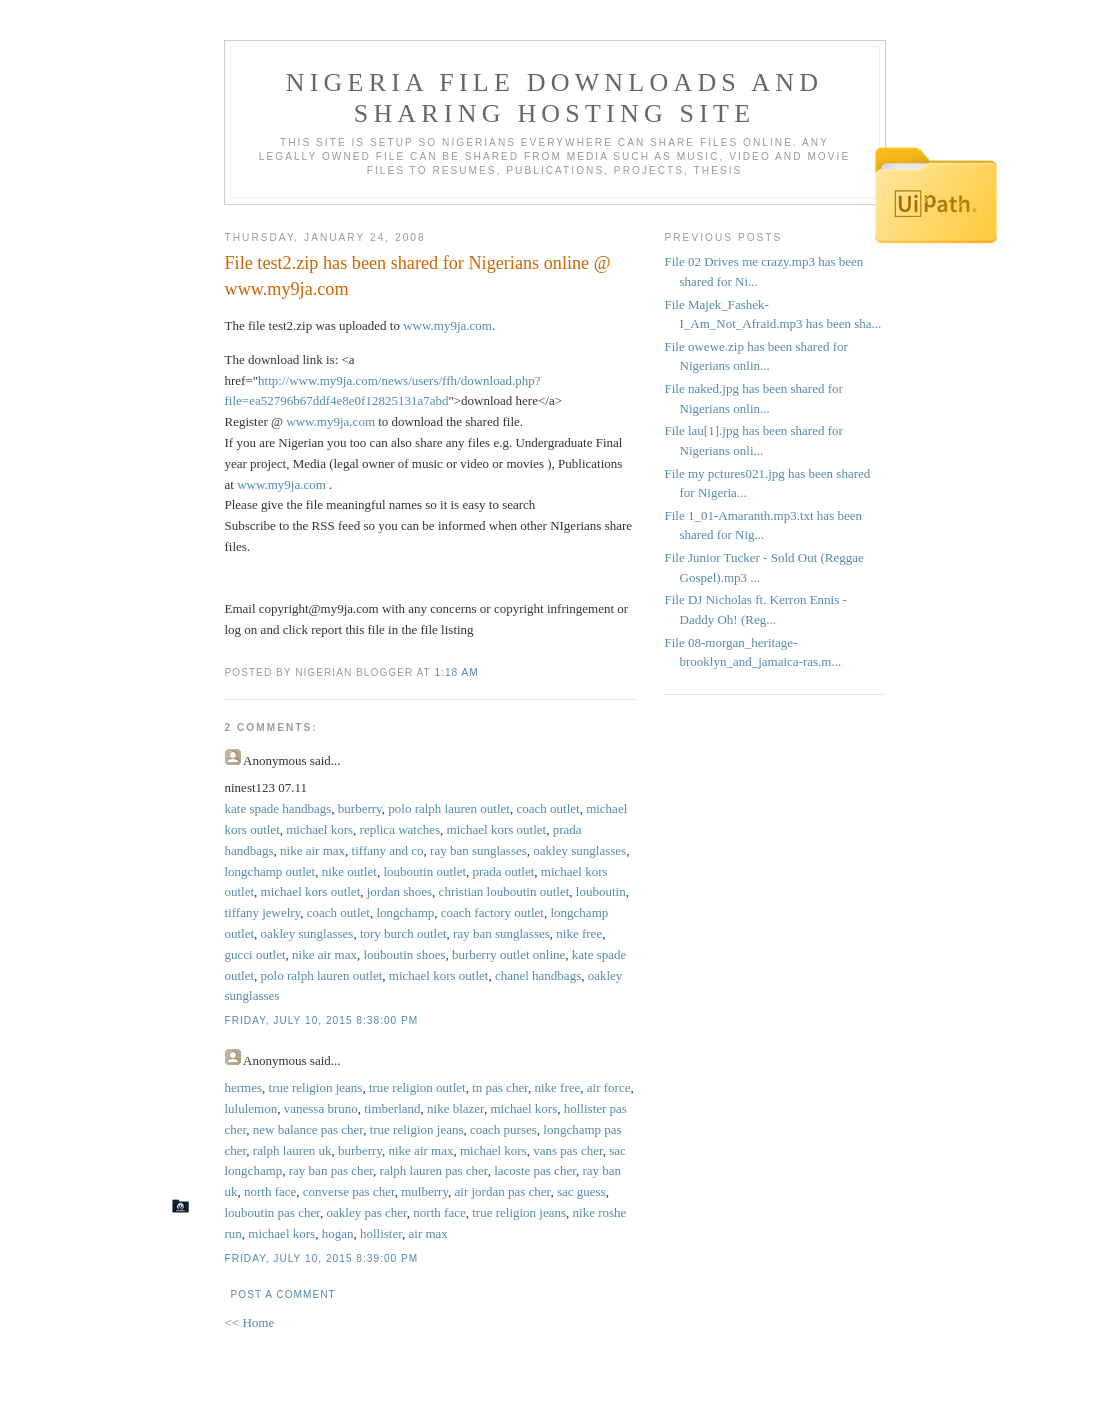 The height and width of the screenshot is (1416, 1109). What do you see at coordinates (180, 1206) in the screenshot?
I see `open paradox interactive game files folder` at bounding box center [180, 1206].